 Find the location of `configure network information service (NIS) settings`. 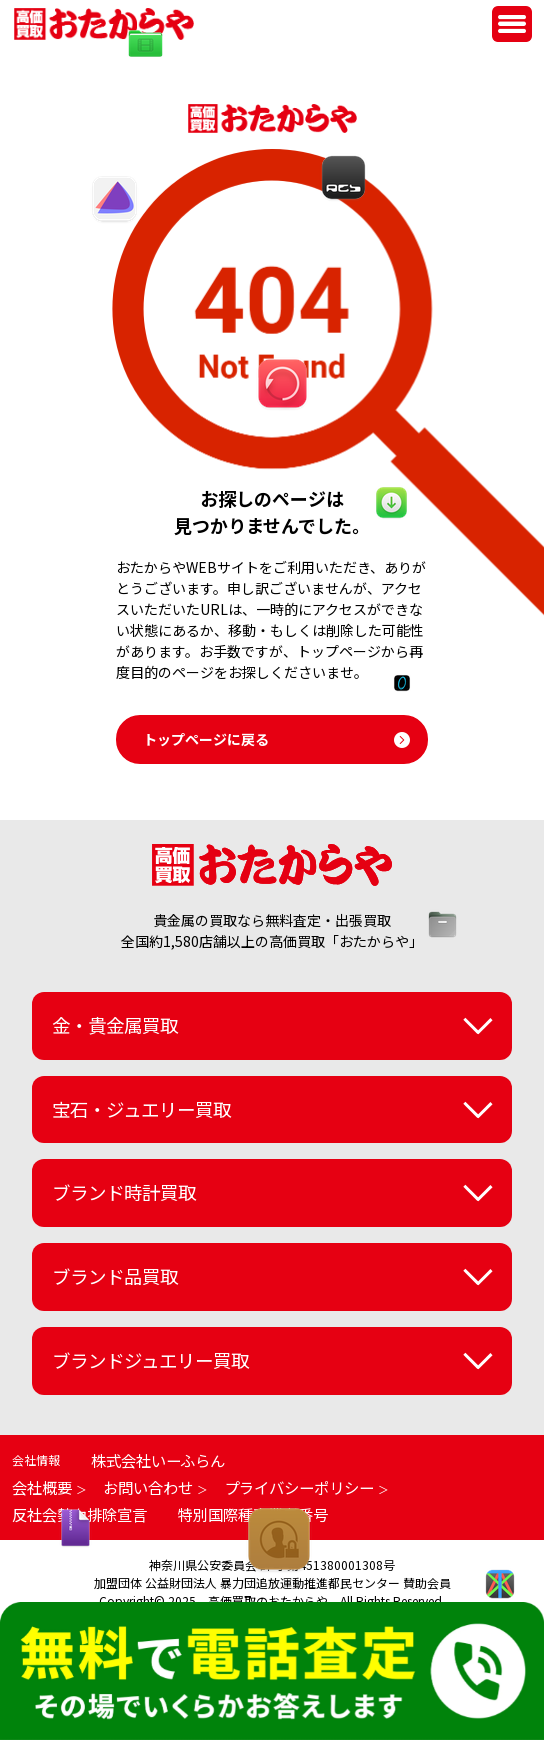

configure network information service (NIS) settings is located at coordinates (279, 1539).